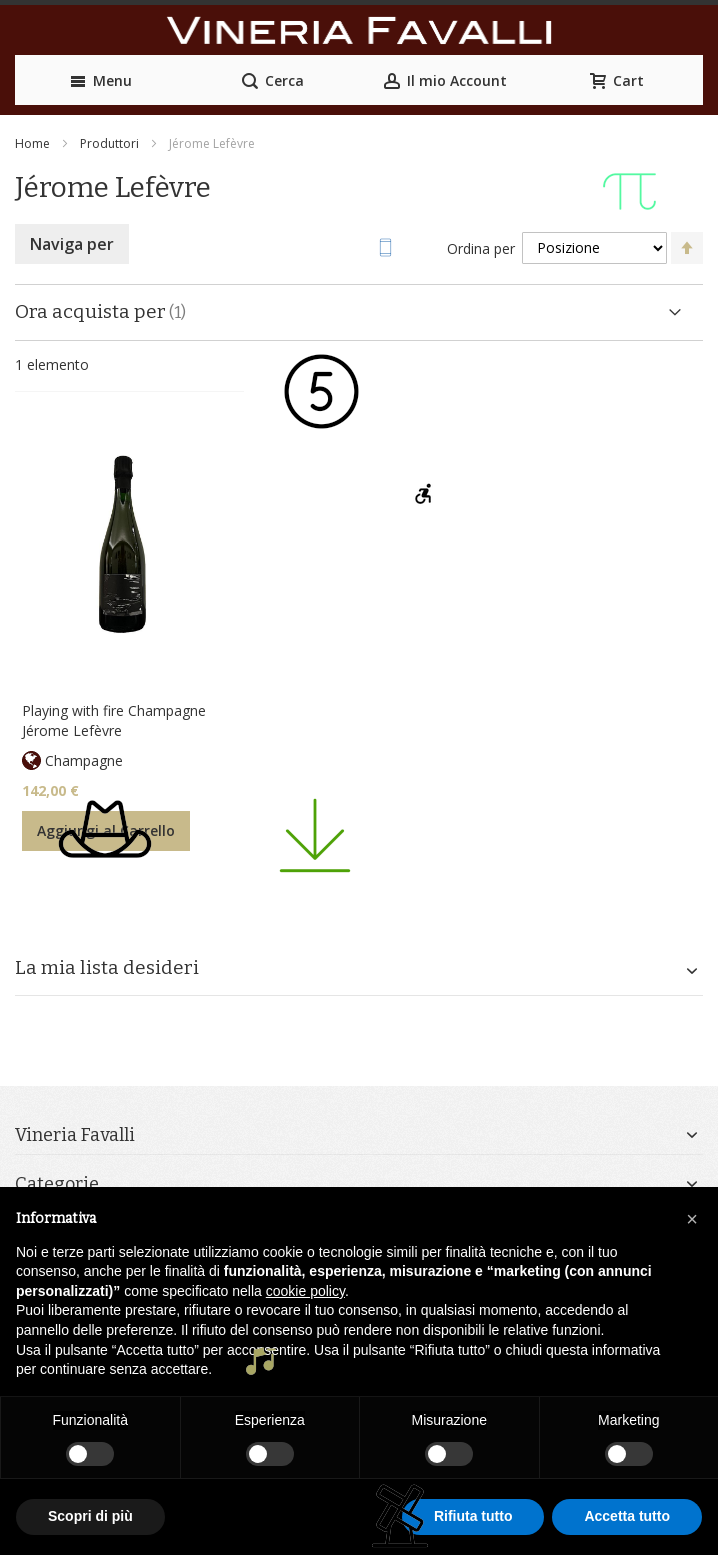 The width and height of the screenshot is (718, 1555). I want to click on indicates renewable or wind energy options, so click(400, 1517).